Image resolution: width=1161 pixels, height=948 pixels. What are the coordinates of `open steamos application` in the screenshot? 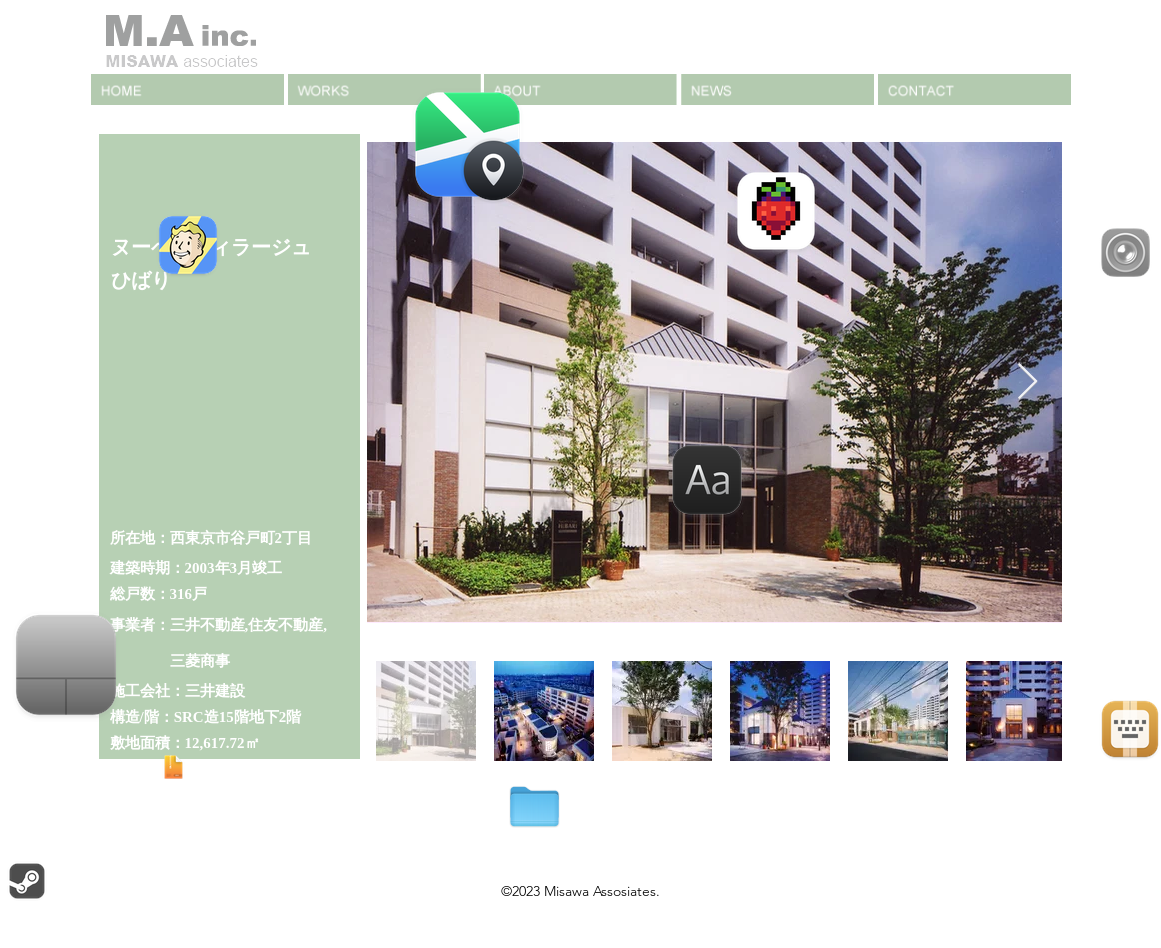 It's located at (27, 881).